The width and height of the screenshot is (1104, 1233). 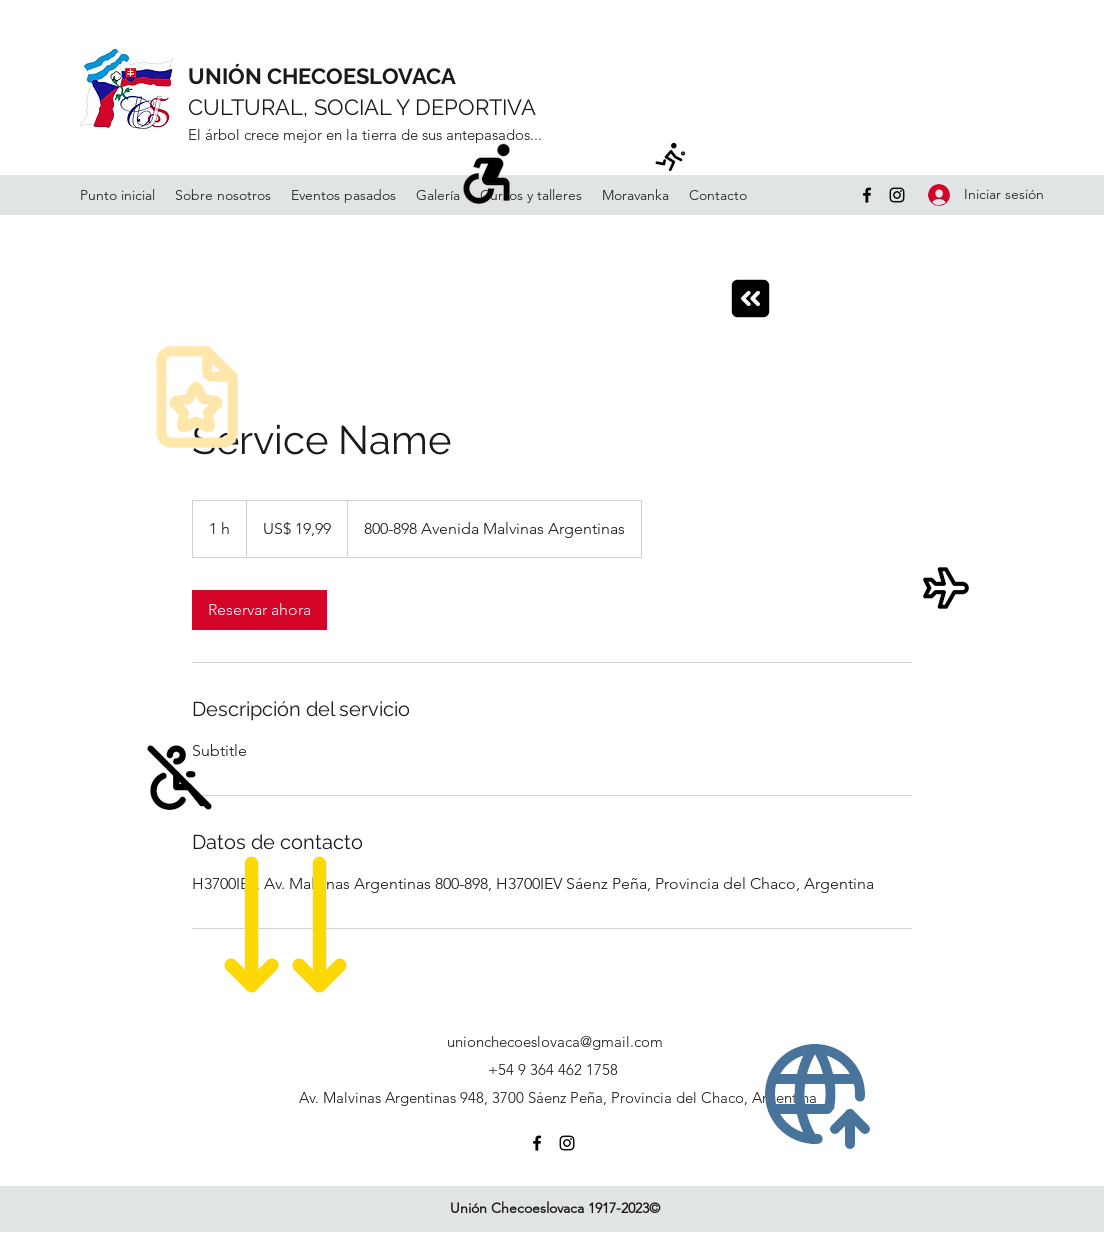 What do you see at coordinates (815, 1094) in the screenshot?
I see `upload to the web or cloud` at bounding box center [815, 1094].